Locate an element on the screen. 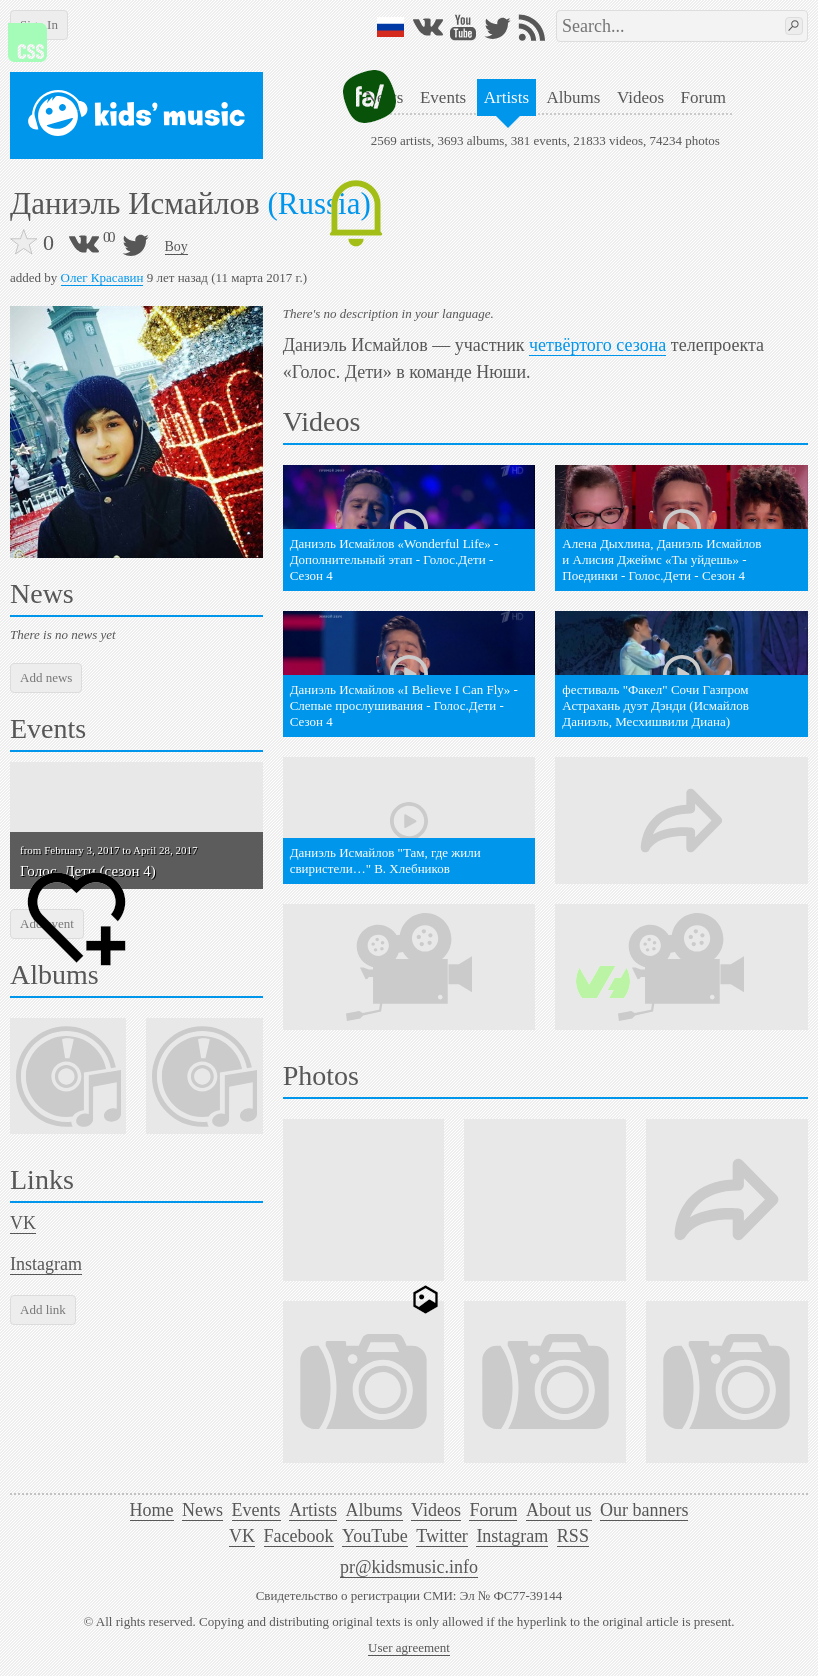 The height and width of the screenshot is (1676, 818). CSS programming language logo is located at coordinates (27, 42).